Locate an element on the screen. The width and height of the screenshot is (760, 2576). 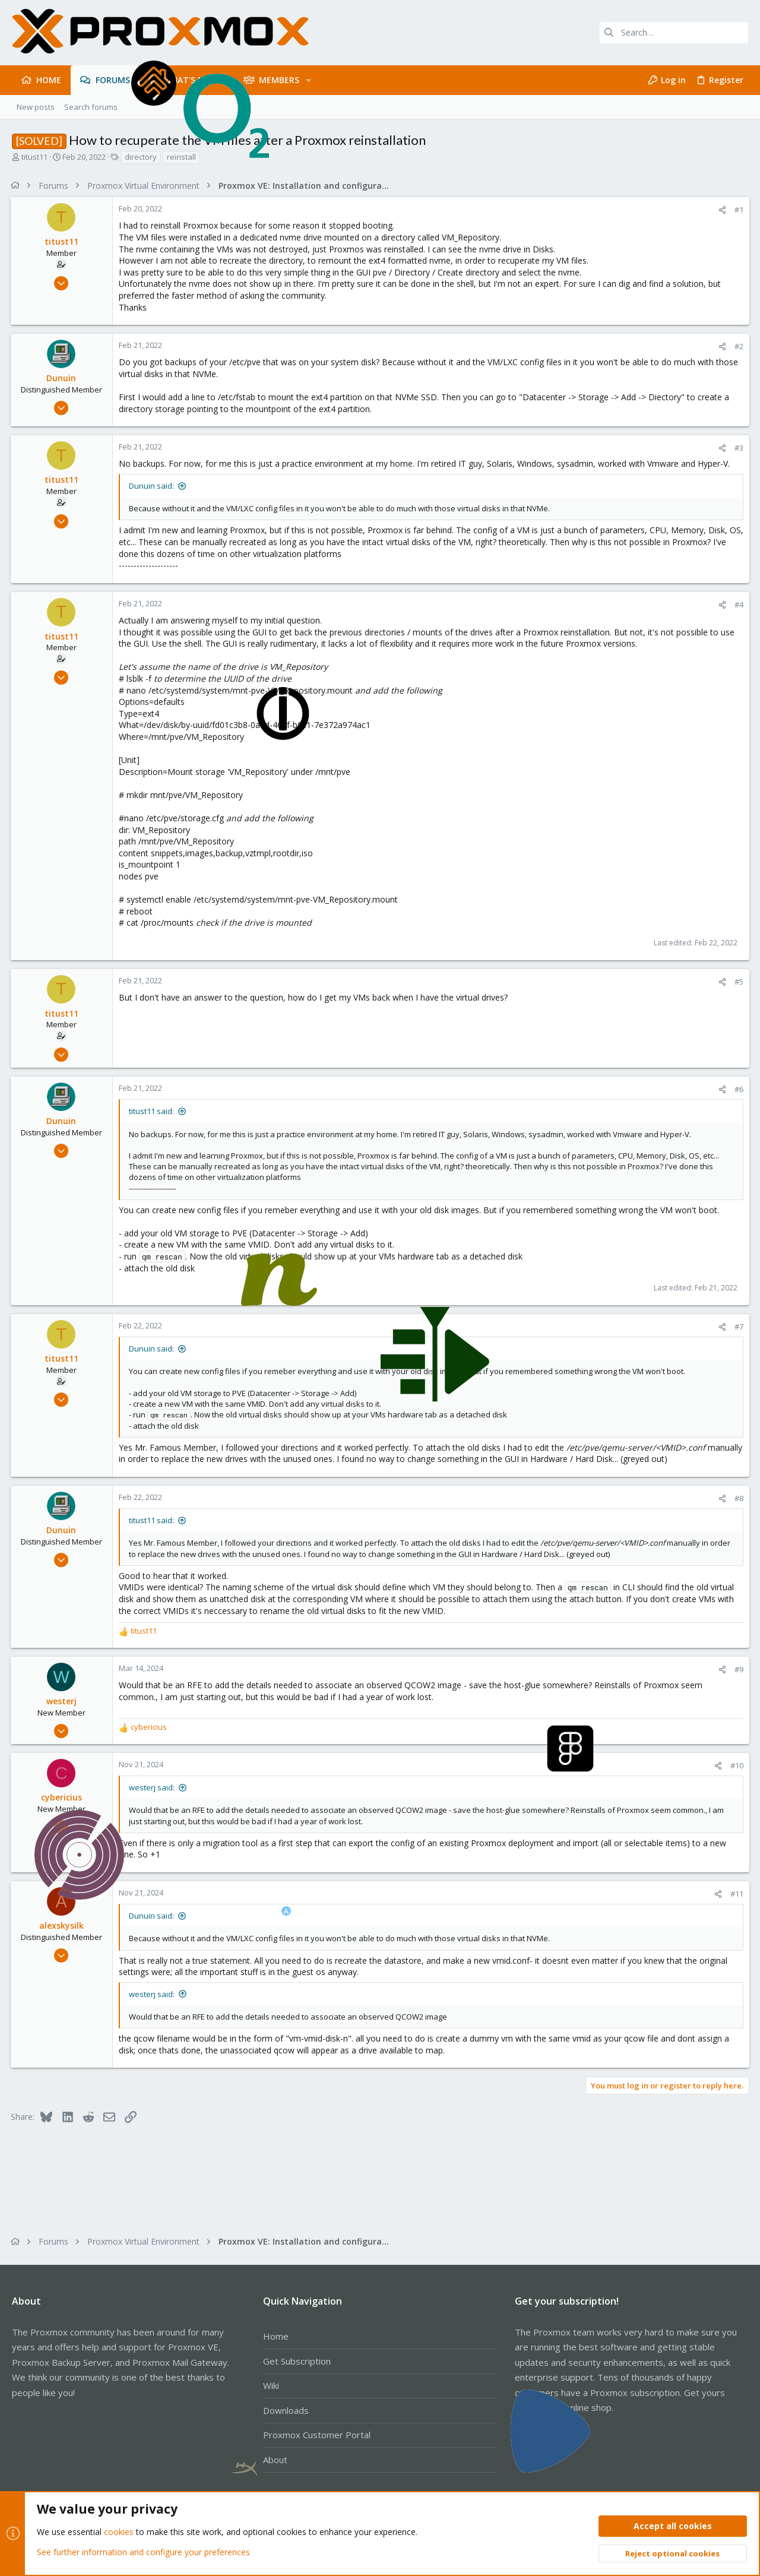
open ioBroker smart home dashboard is located at coordinates (283, 713).